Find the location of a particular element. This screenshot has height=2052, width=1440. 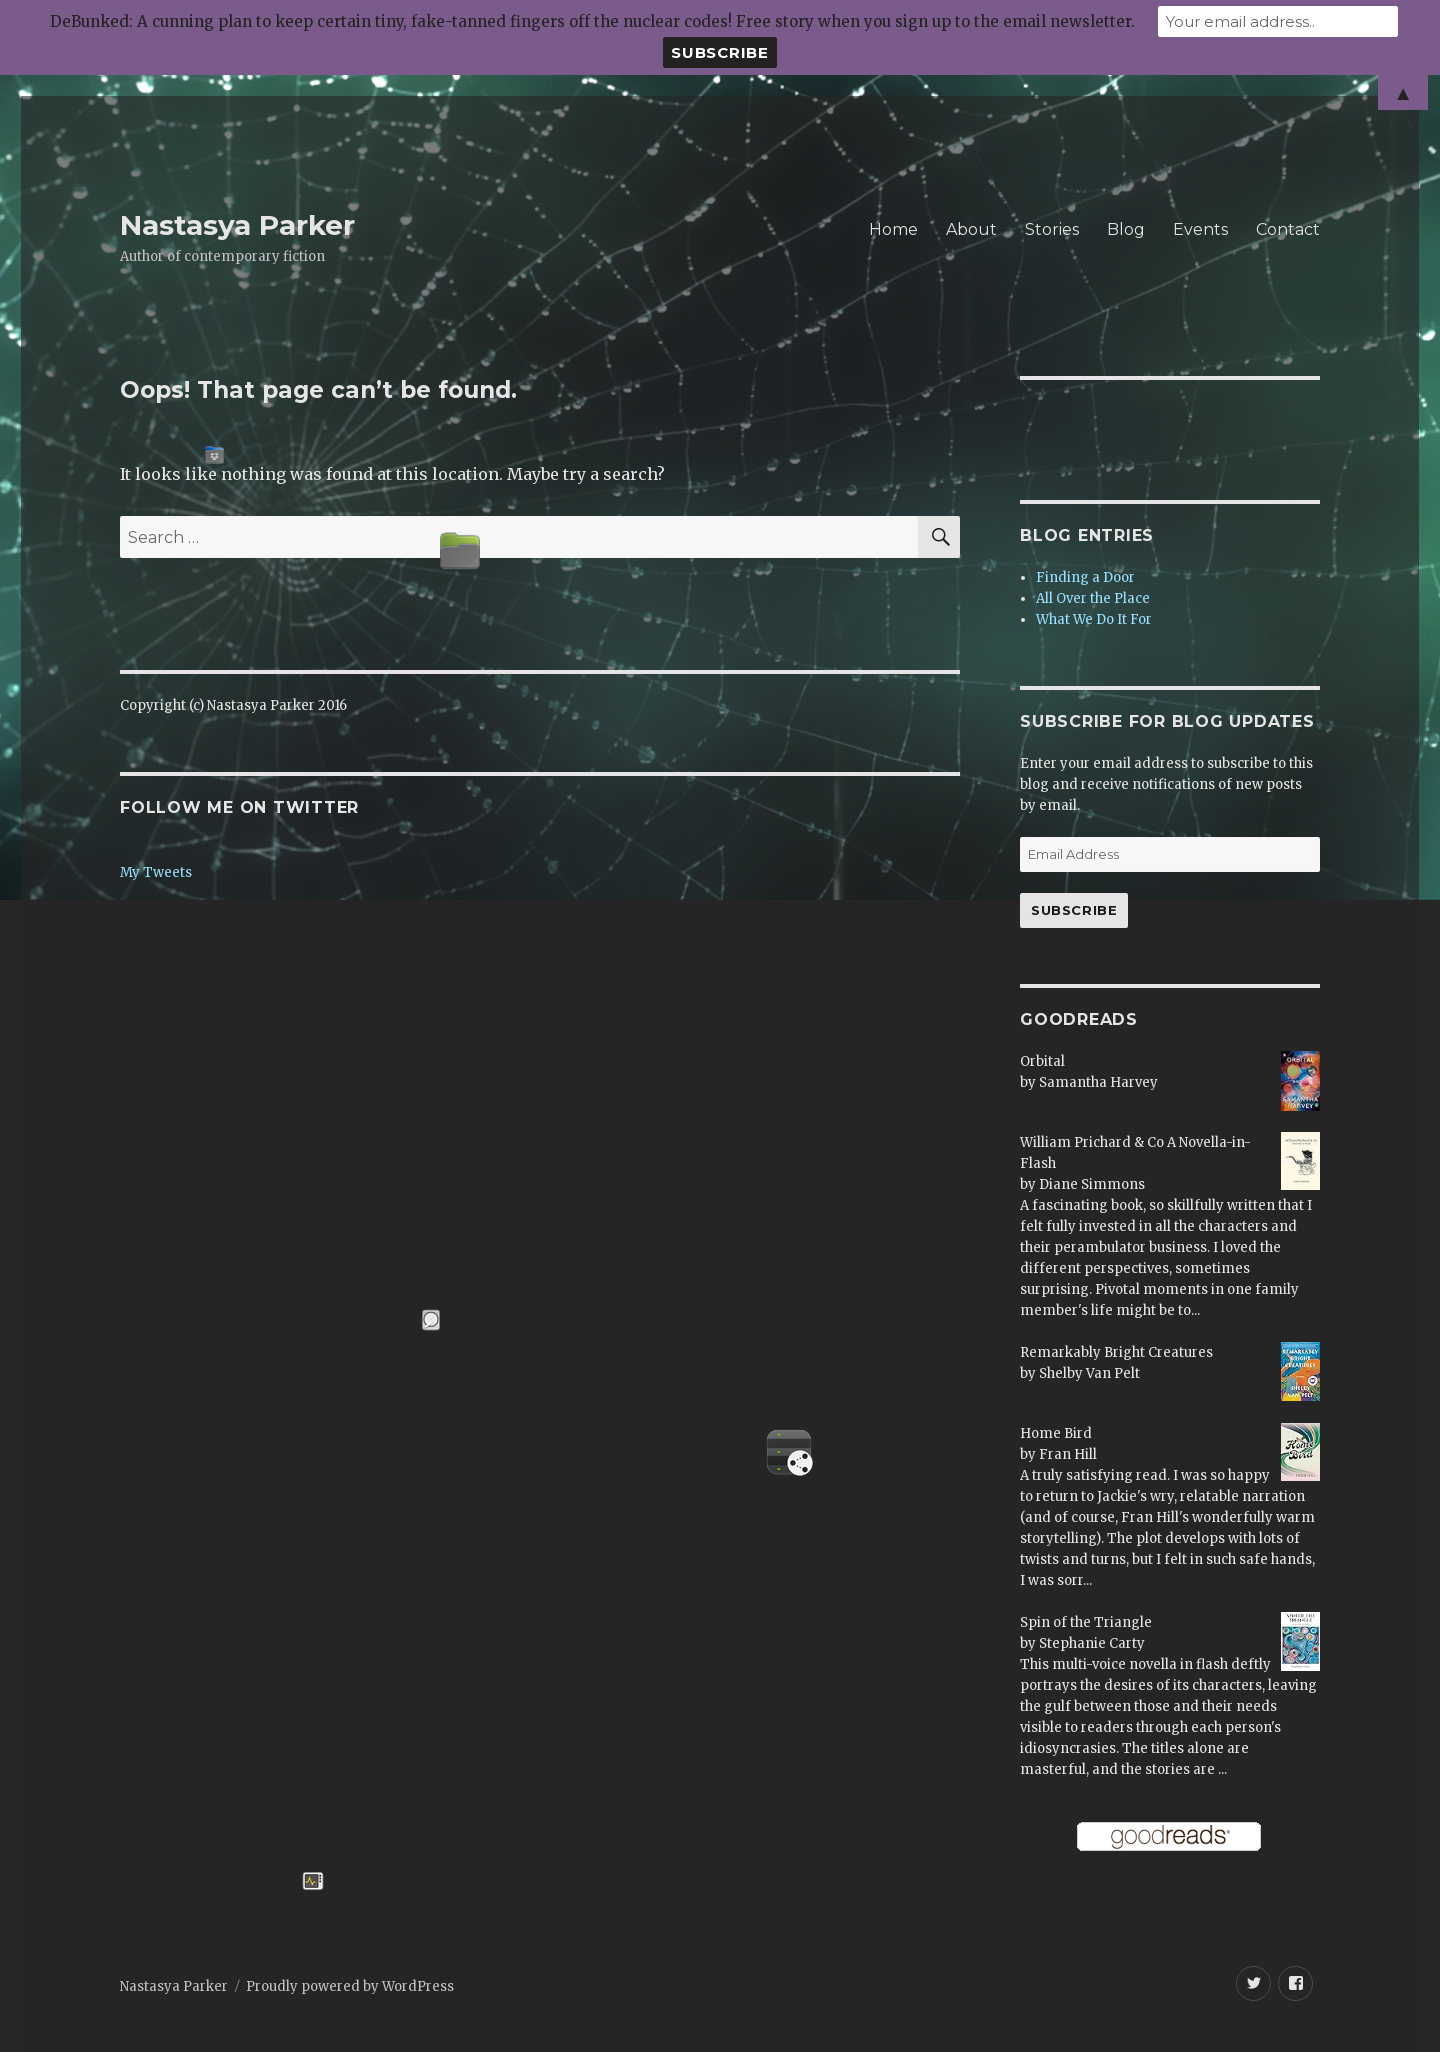

open gnome disks utility is located at coordinates (431, 1320).